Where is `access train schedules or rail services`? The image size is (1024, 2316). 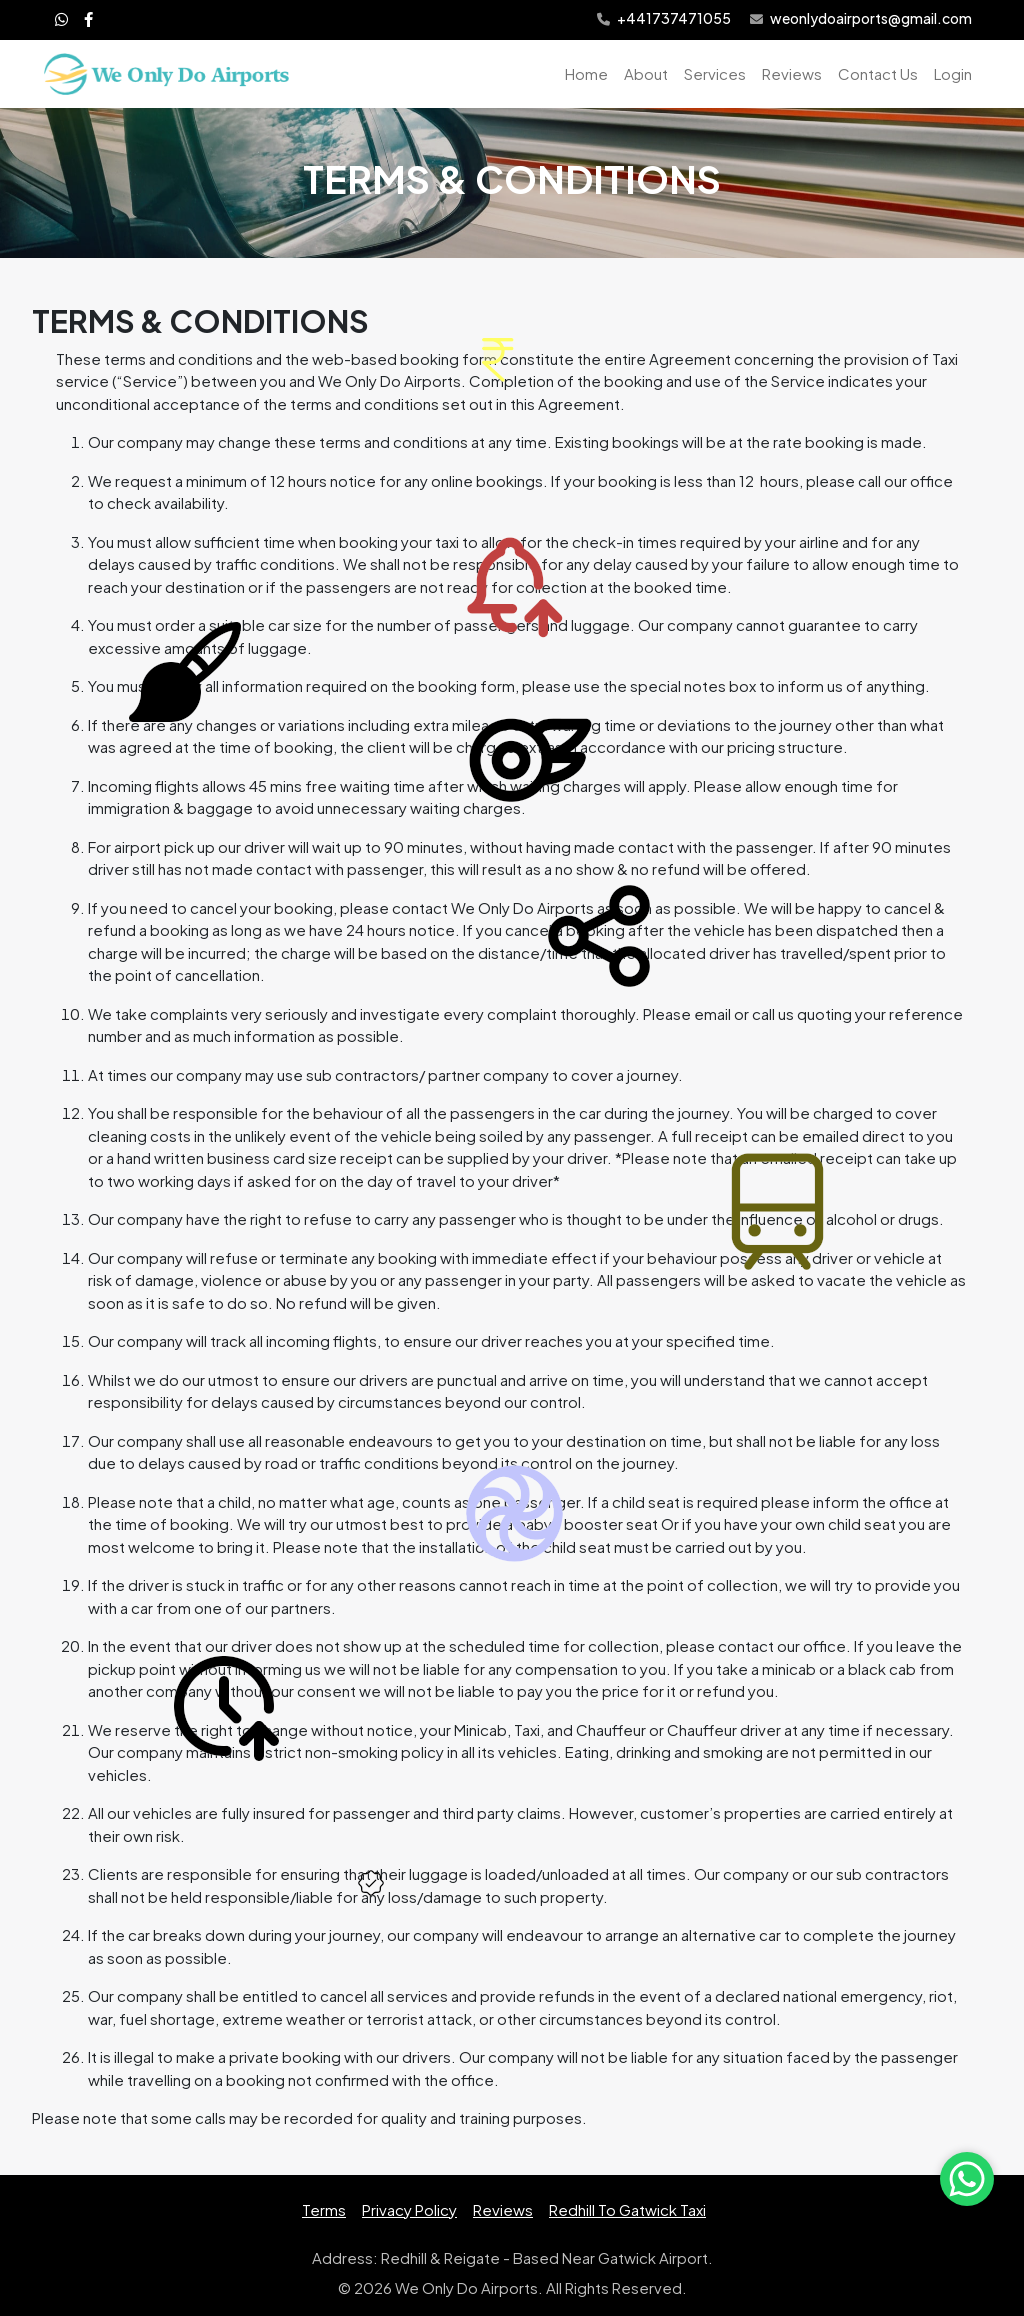 access train schedules or rail services is located at coordinates (777, 1207).